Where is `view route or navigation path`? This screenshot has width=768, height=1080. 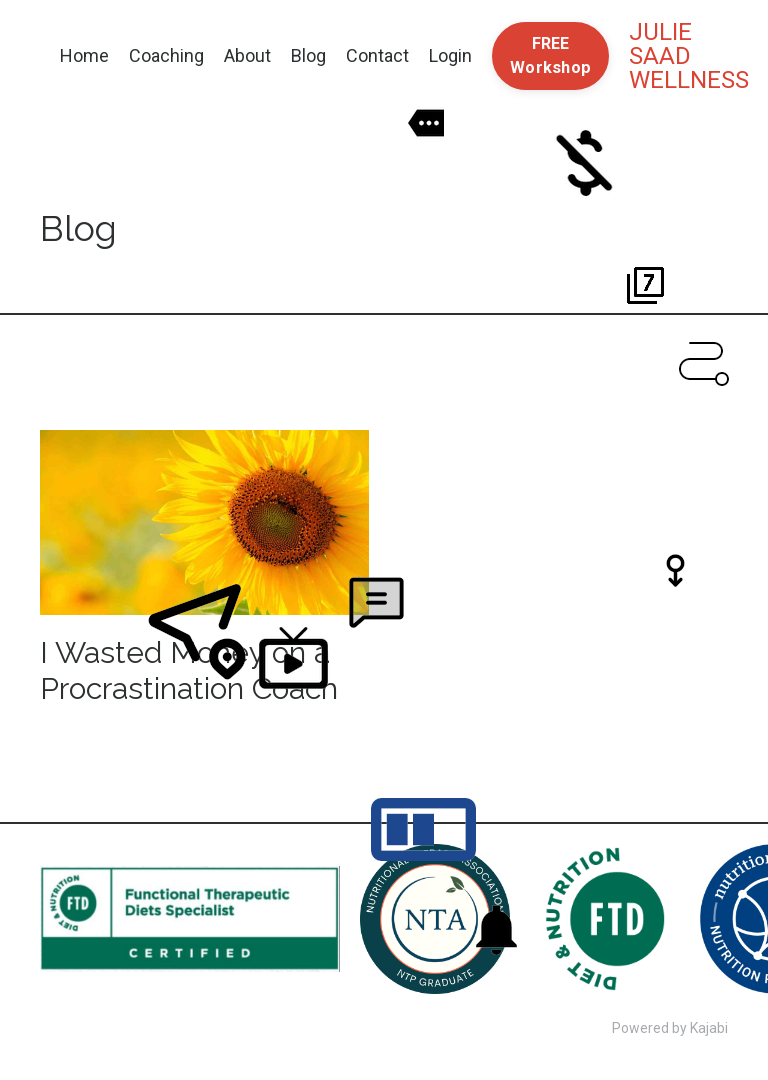 view route or navigation path is located at coordinates (704, 361).